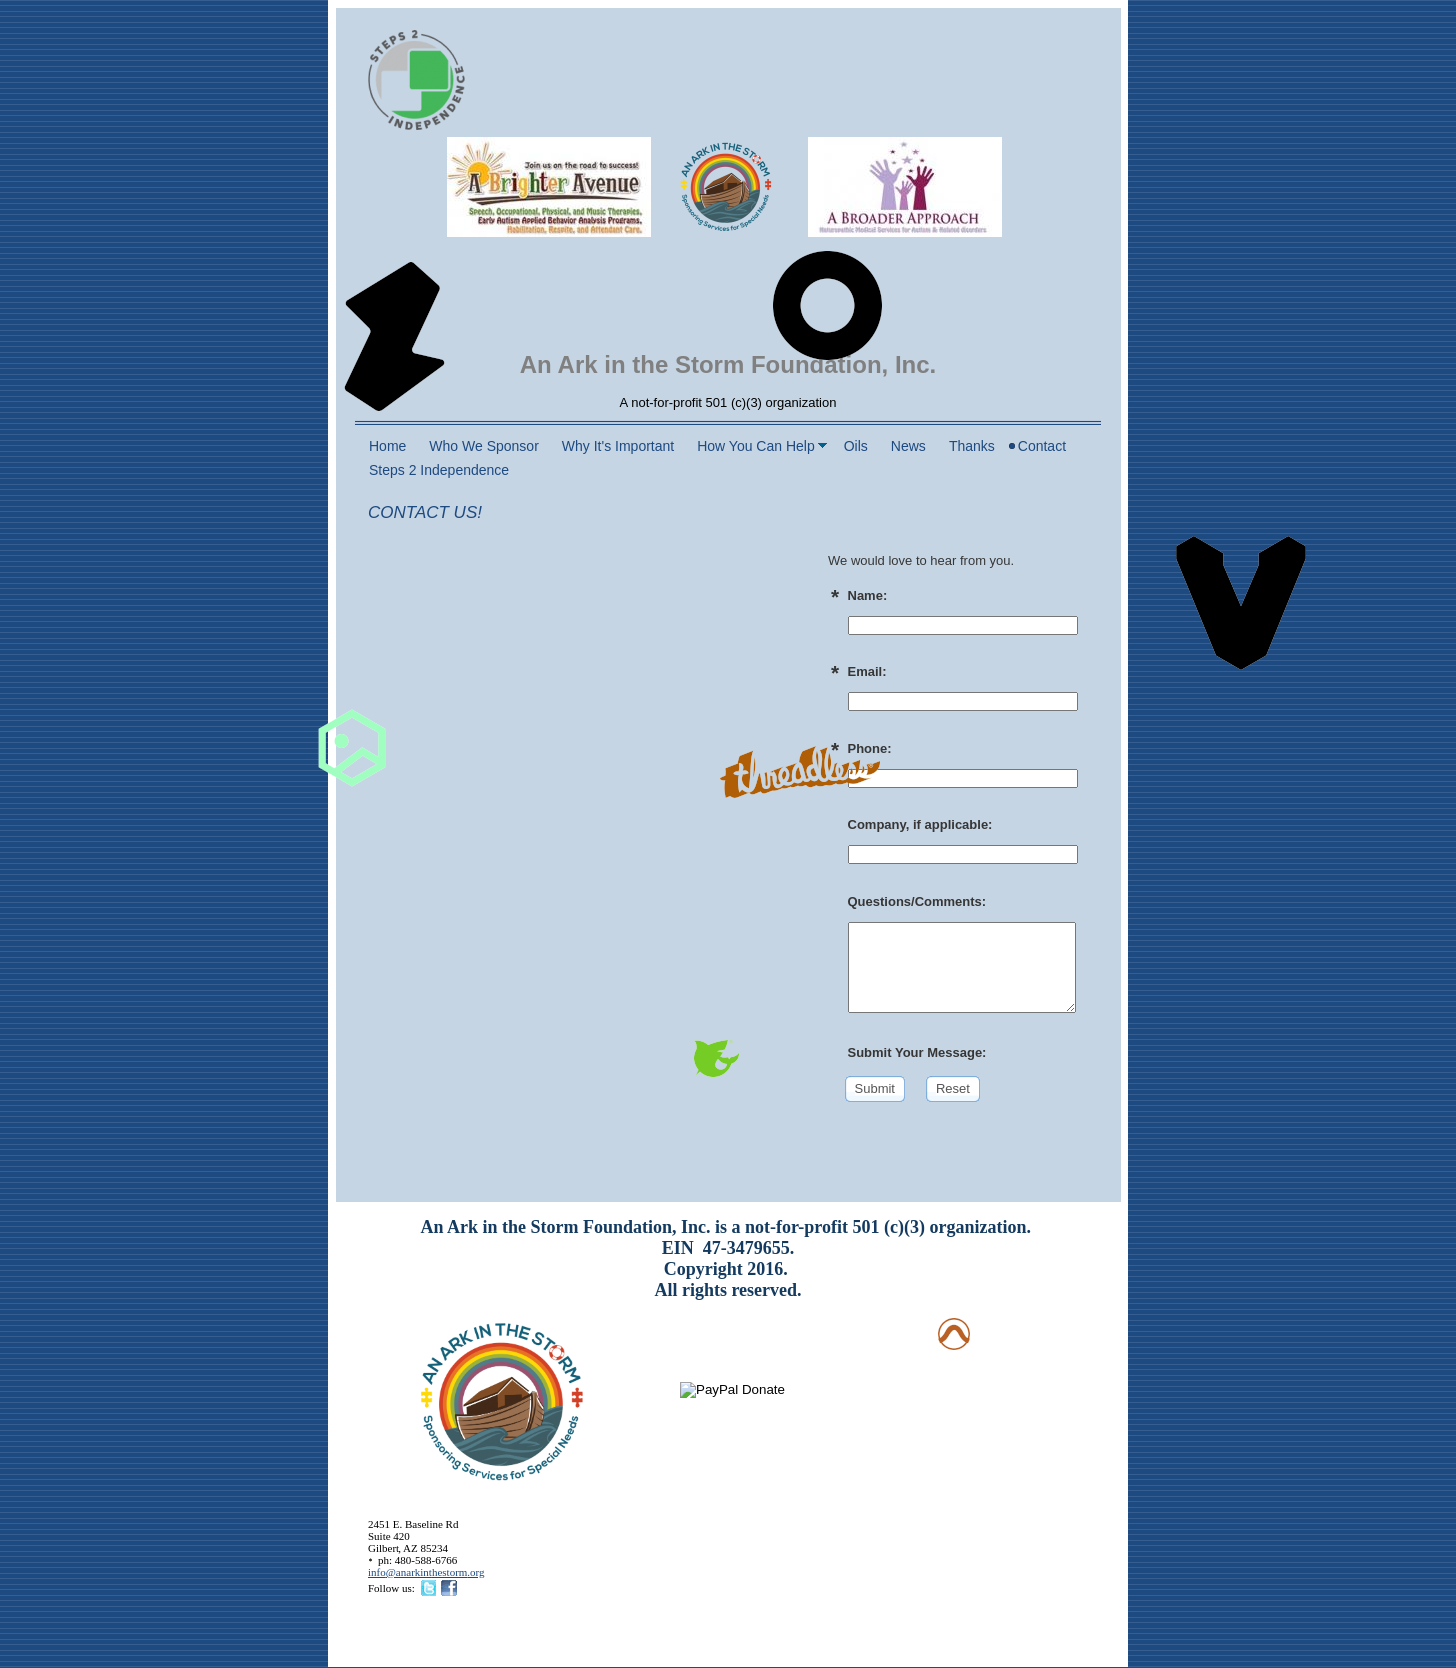 The width and height of the screenshot is (1456, 1668). What do you see at coordinates (827, 305) in the screenshot?
I see `osano privacy platform logo` at bounding box center [827, 305].